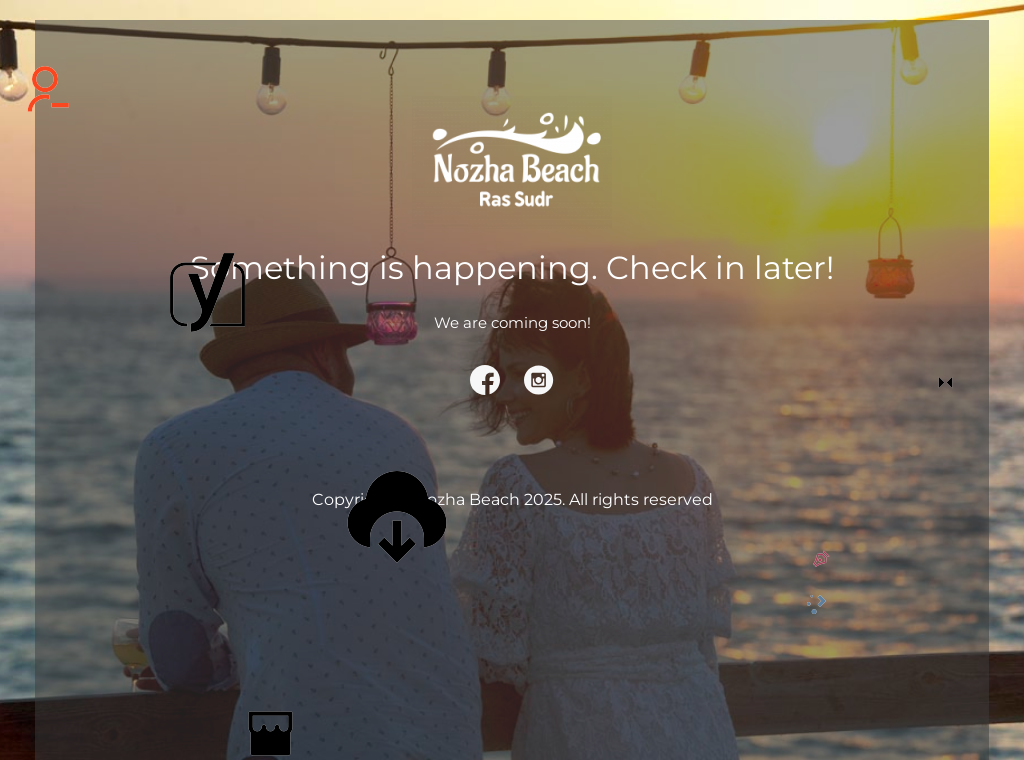  I want to click on download file from cloud storage, so click(397, 516).